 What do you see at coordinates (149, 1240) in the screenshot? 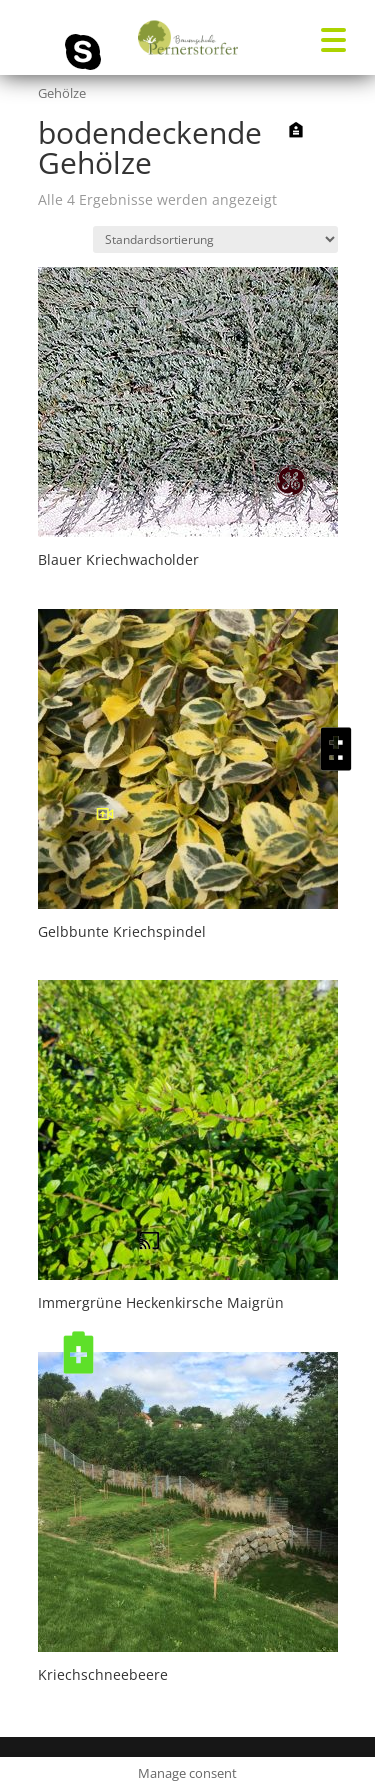
I see `cast media to a nearby device` at bounding box center [149, 1240].